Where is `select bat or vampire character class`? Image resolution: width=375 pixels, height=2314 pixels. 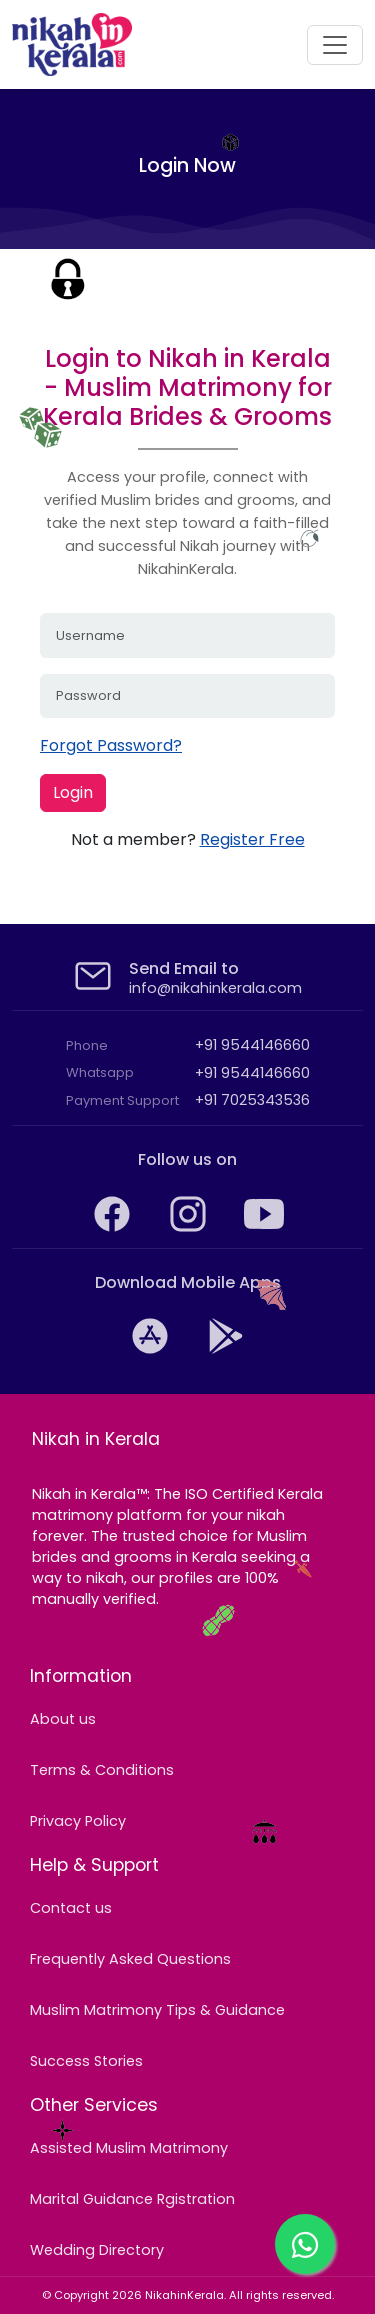 select bat or vampire character class is located at coordinates (271, 1295).